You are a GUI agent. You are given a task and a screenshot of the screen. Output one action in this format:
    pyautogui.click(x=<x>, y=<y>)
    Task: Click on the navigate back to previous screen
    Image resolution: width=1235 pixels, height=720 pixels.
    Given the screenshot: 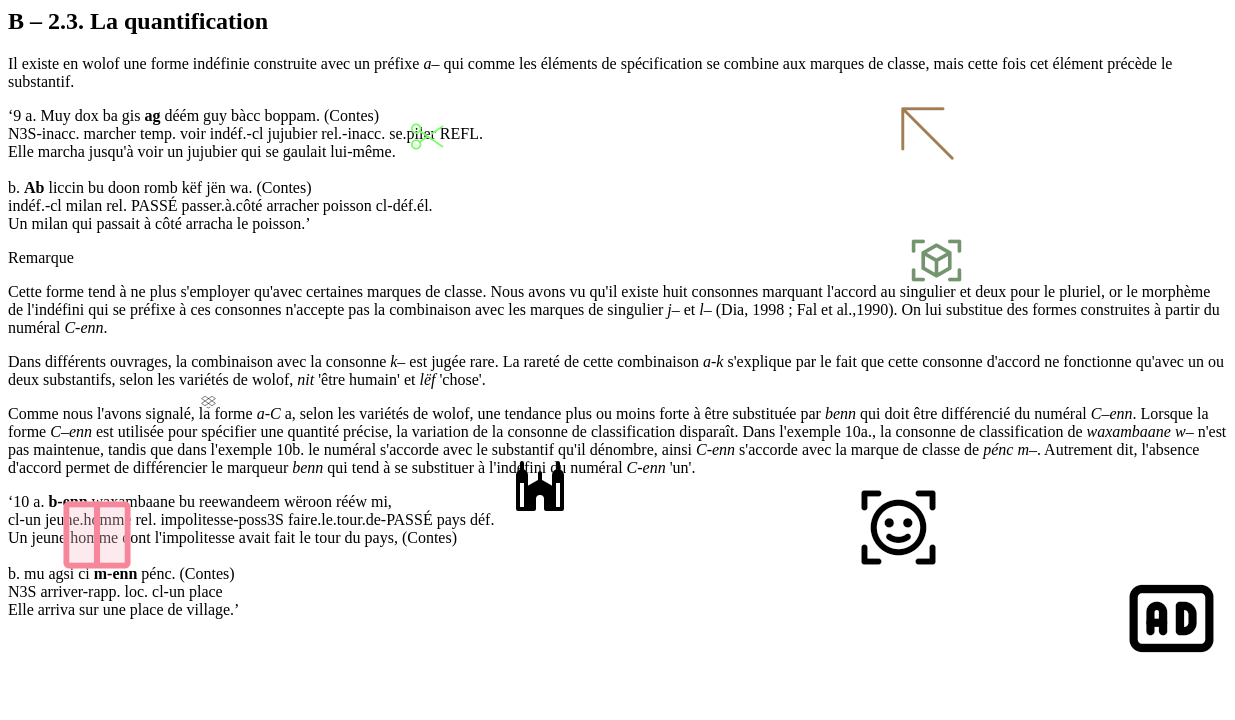 What is the action you would take?
    pyautogui.click(x=927, y=133)
    